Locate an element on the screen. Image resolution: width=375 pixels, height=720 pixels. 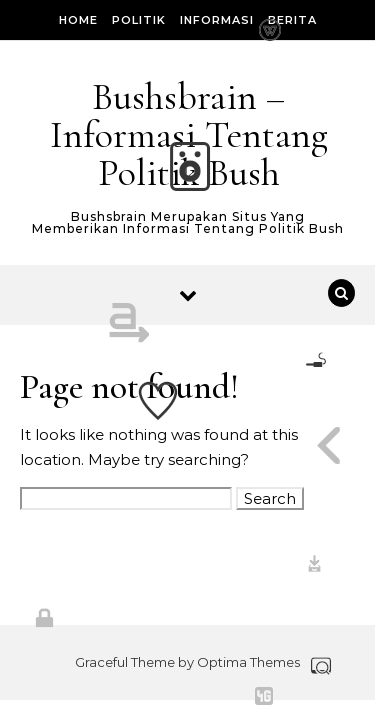
open rhythmbox music player is located at coordinates (191, 166).